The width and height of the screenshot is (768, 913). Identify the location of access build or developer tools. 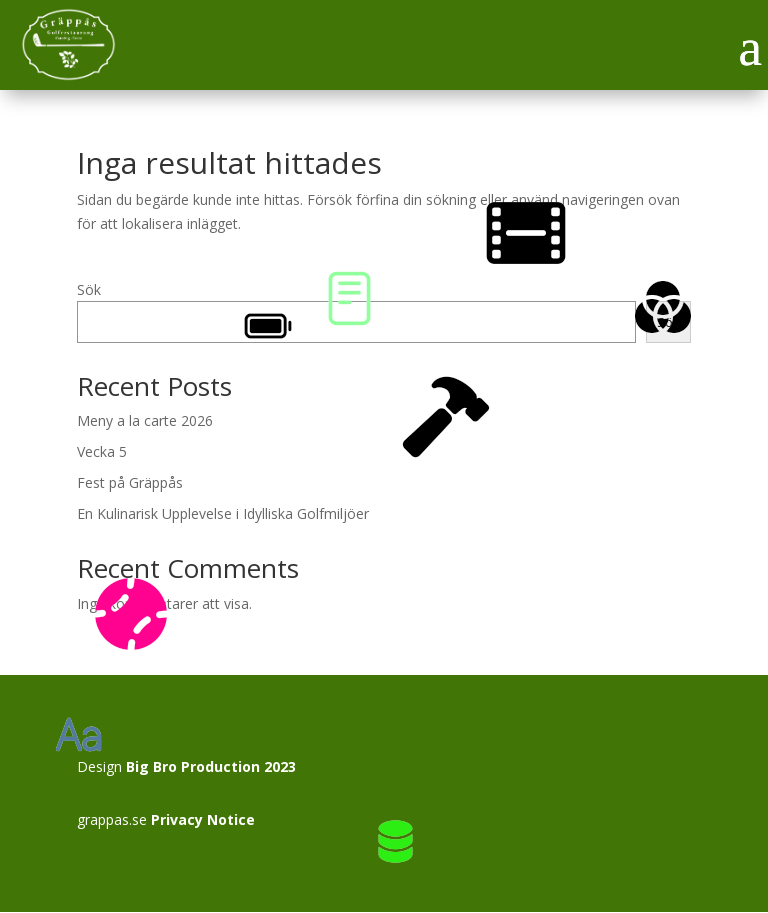
(446, 417).